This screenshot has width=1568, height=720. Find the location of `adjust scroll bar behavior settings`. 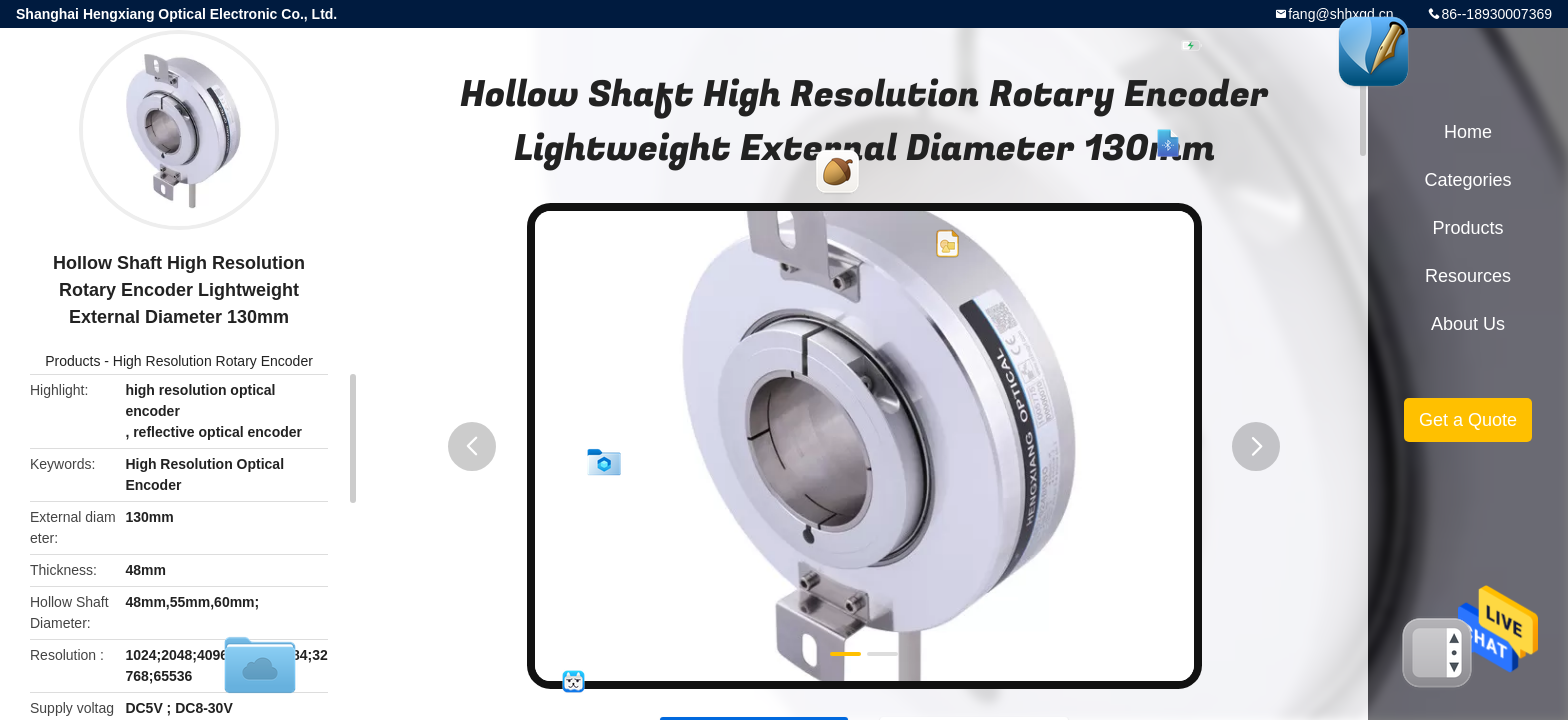

adjust scroll bar behavior settings is located at coordinates (1437, 654).